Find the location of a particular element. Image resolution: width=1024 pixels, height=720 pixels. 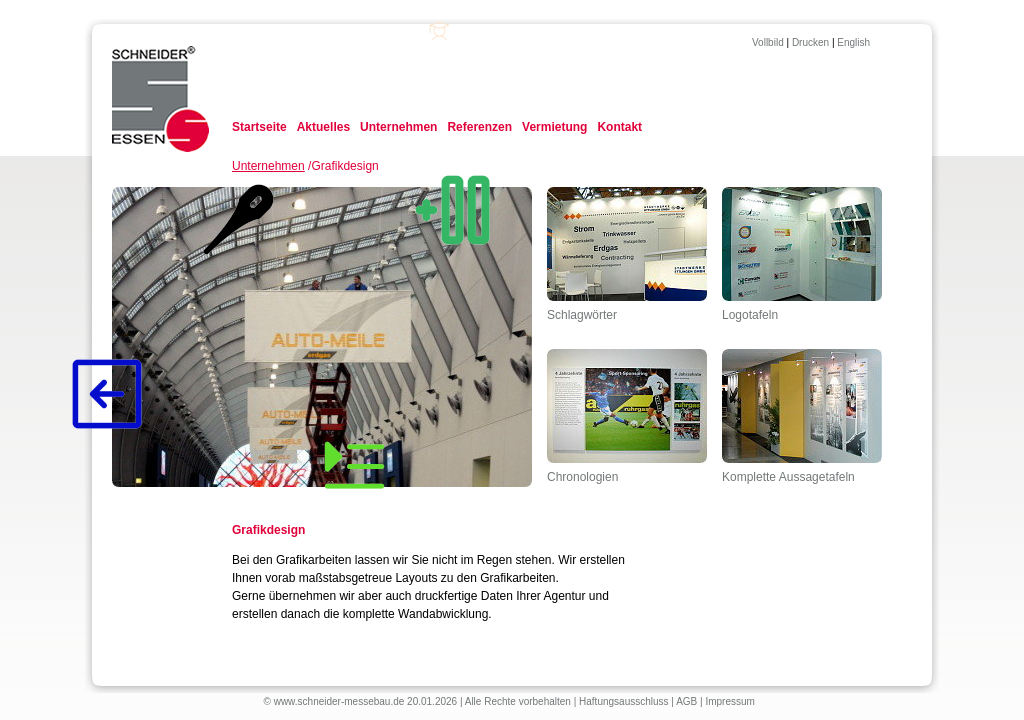

add a new column to the left is located at coordinates (458, 210).